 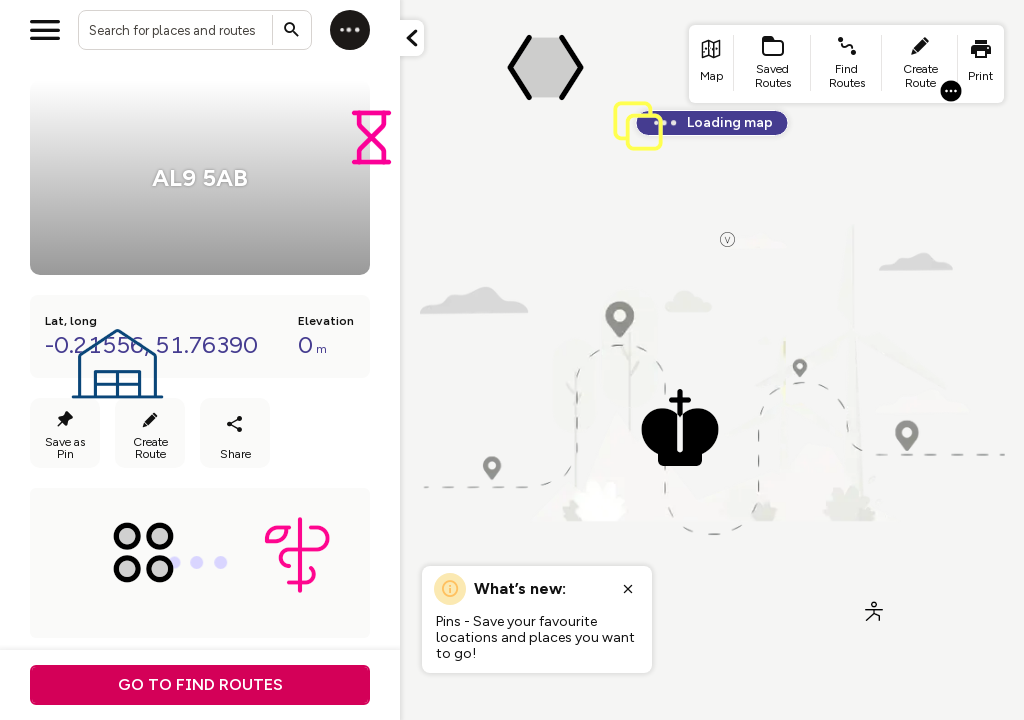 I want to click on access more options or actions, so click(x=951, y=91).